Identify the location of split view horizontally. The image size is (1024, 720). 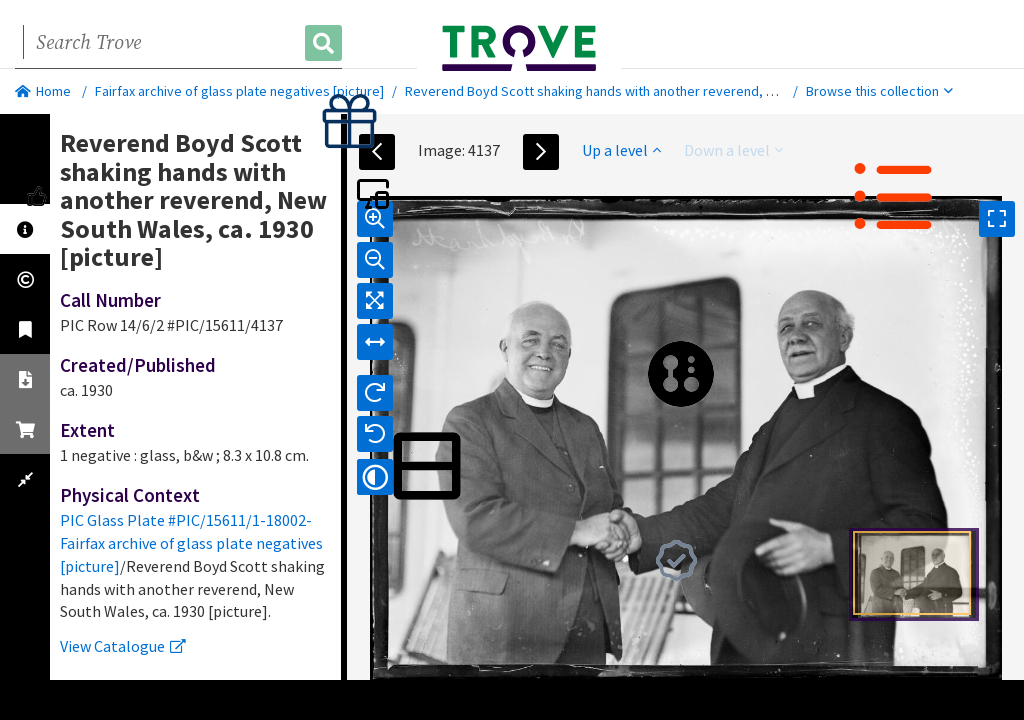
(427, 466).